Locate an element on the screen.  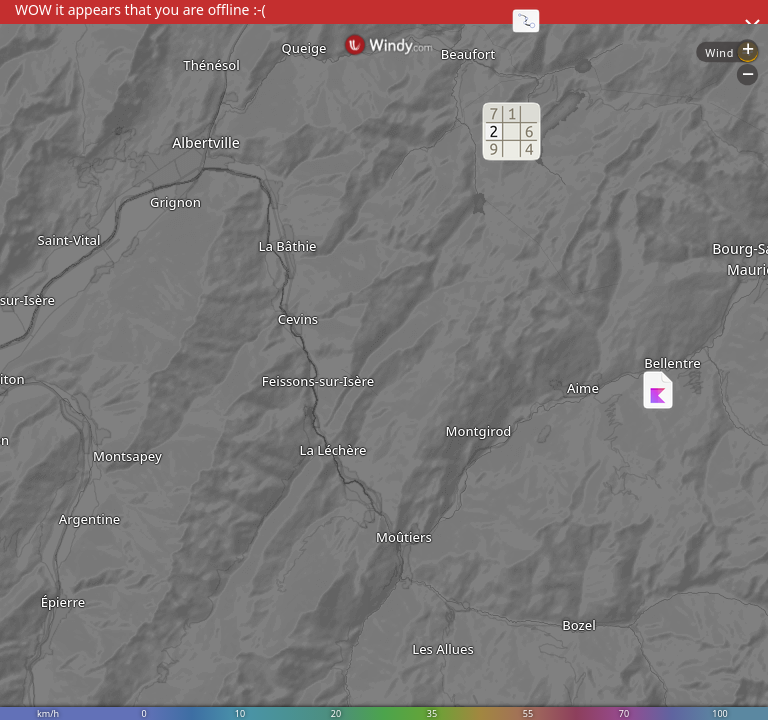
launch the sudoku puzzle game is located at coordinates (511, 131).